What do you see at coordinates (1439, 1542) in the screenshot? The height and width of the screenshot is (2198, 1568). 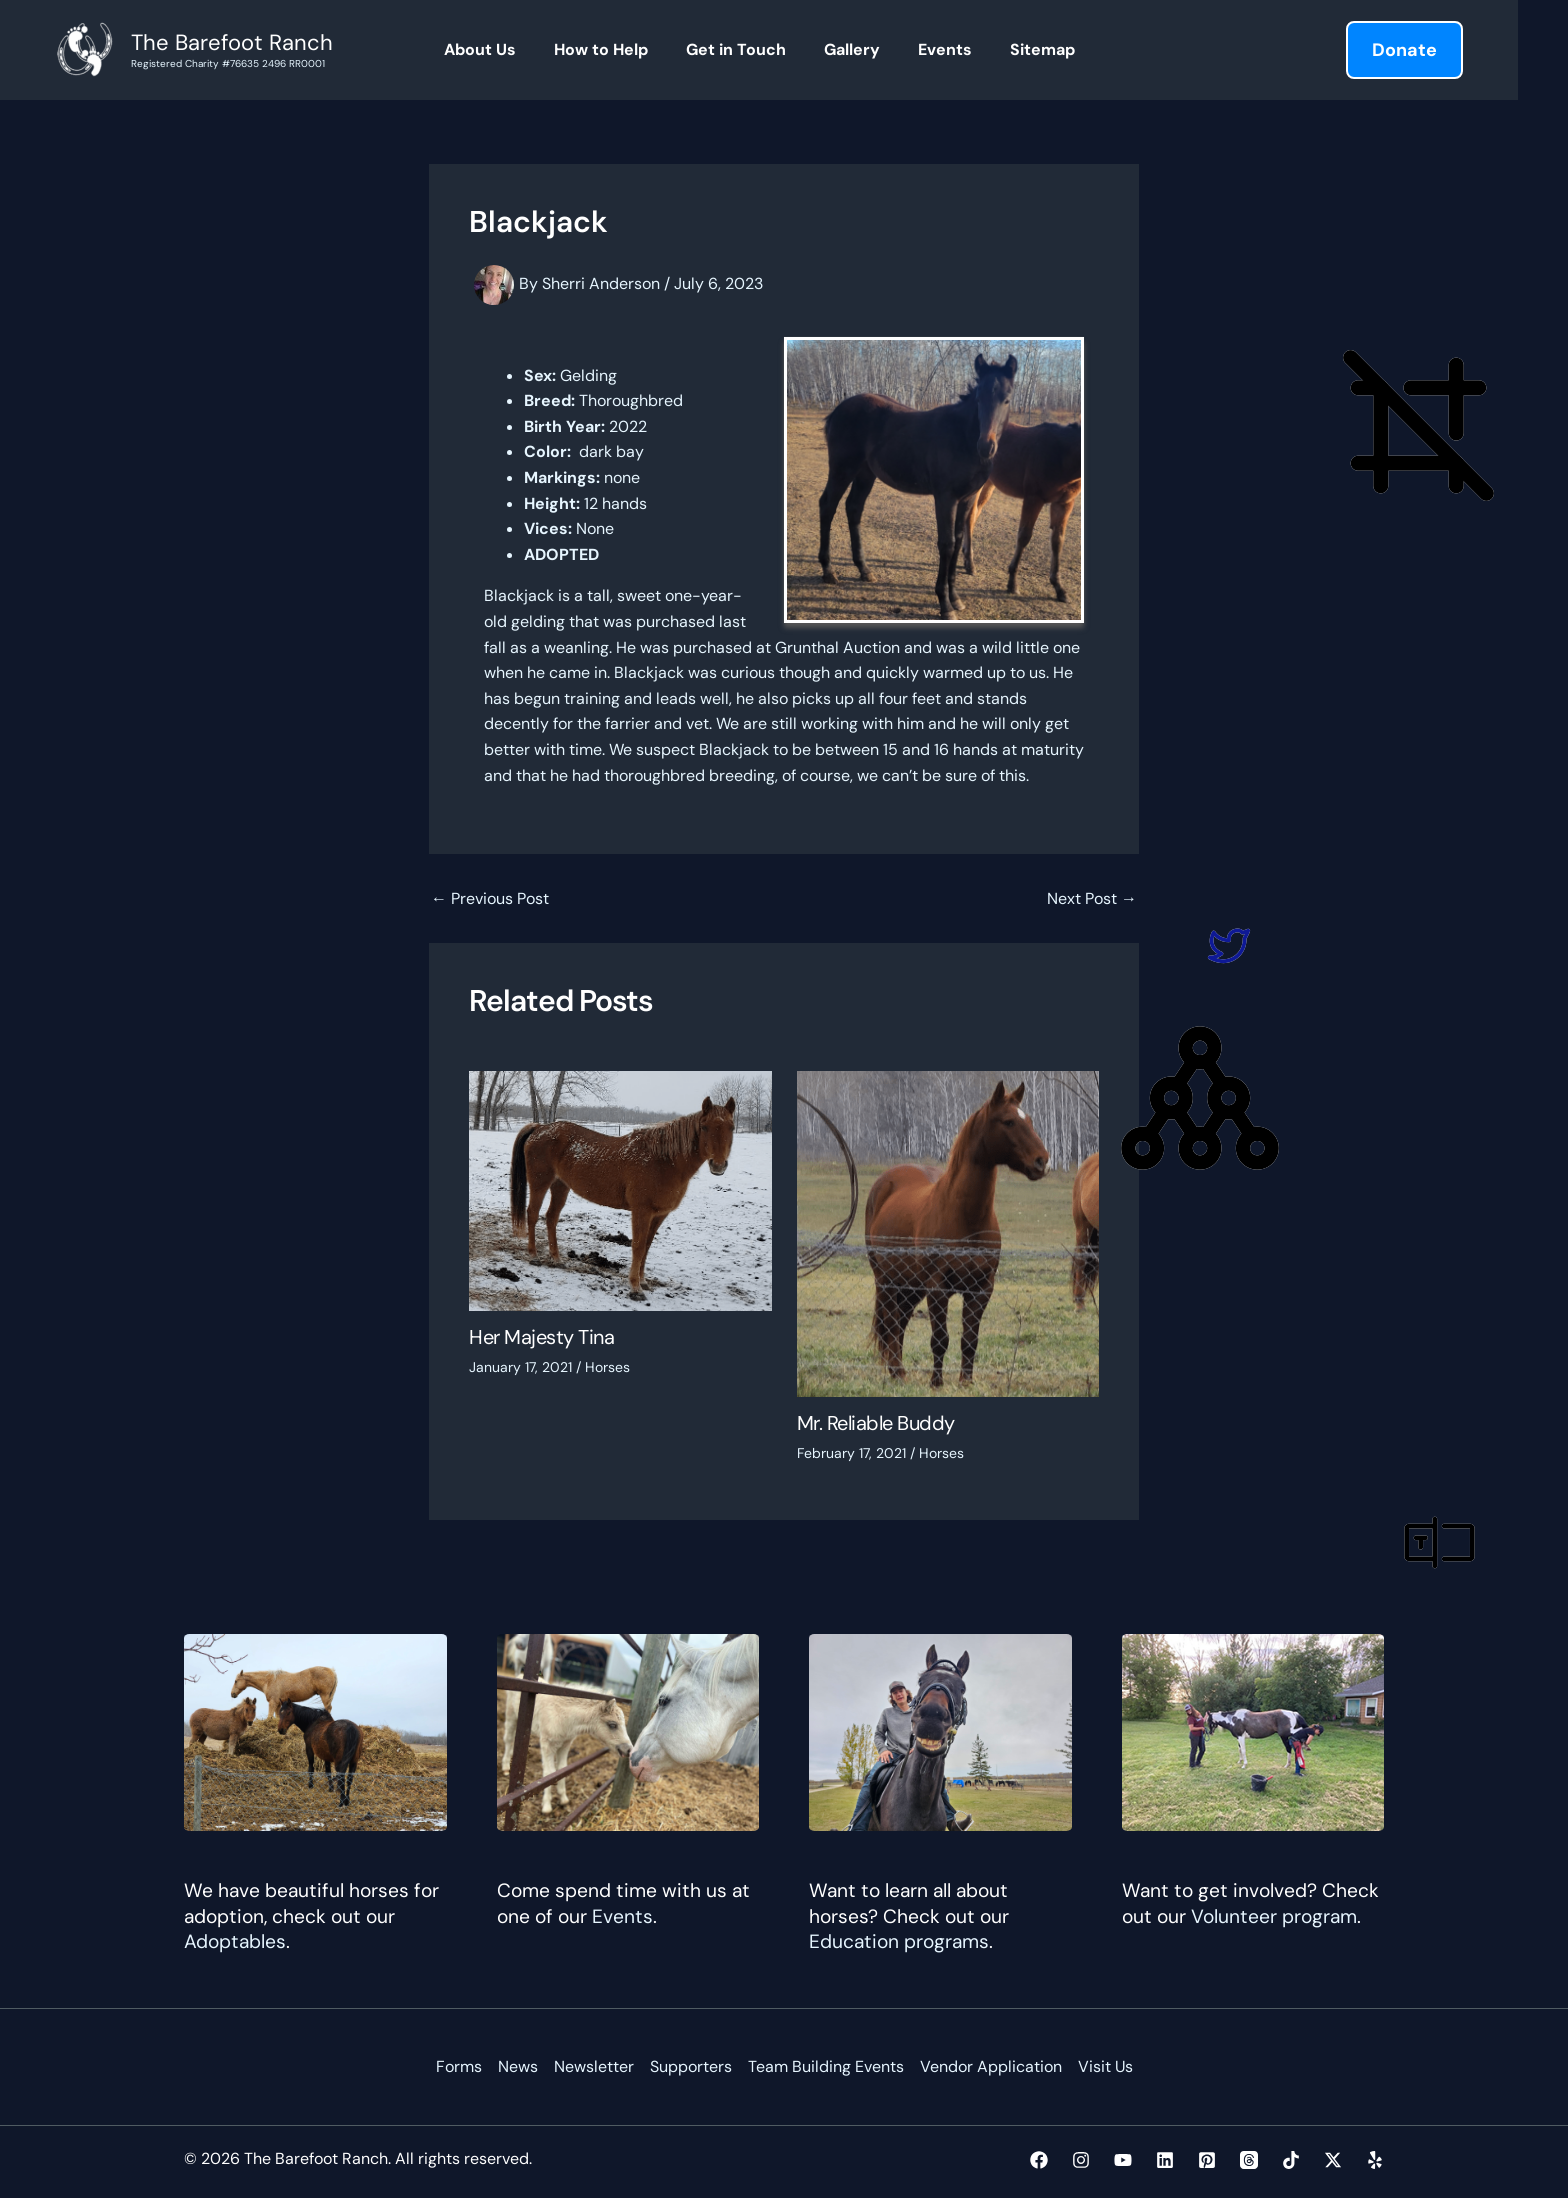 I see `enter or edit text in a form field` at bounding box center [1439, 1542].